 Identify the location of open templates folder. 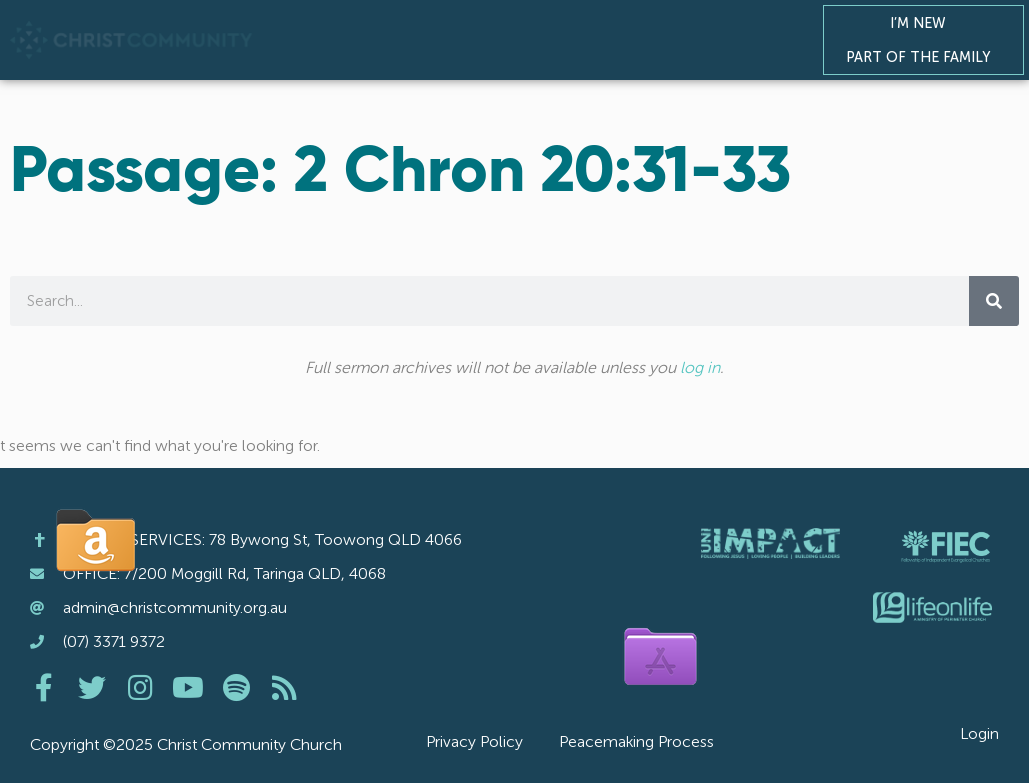
(660, 656).